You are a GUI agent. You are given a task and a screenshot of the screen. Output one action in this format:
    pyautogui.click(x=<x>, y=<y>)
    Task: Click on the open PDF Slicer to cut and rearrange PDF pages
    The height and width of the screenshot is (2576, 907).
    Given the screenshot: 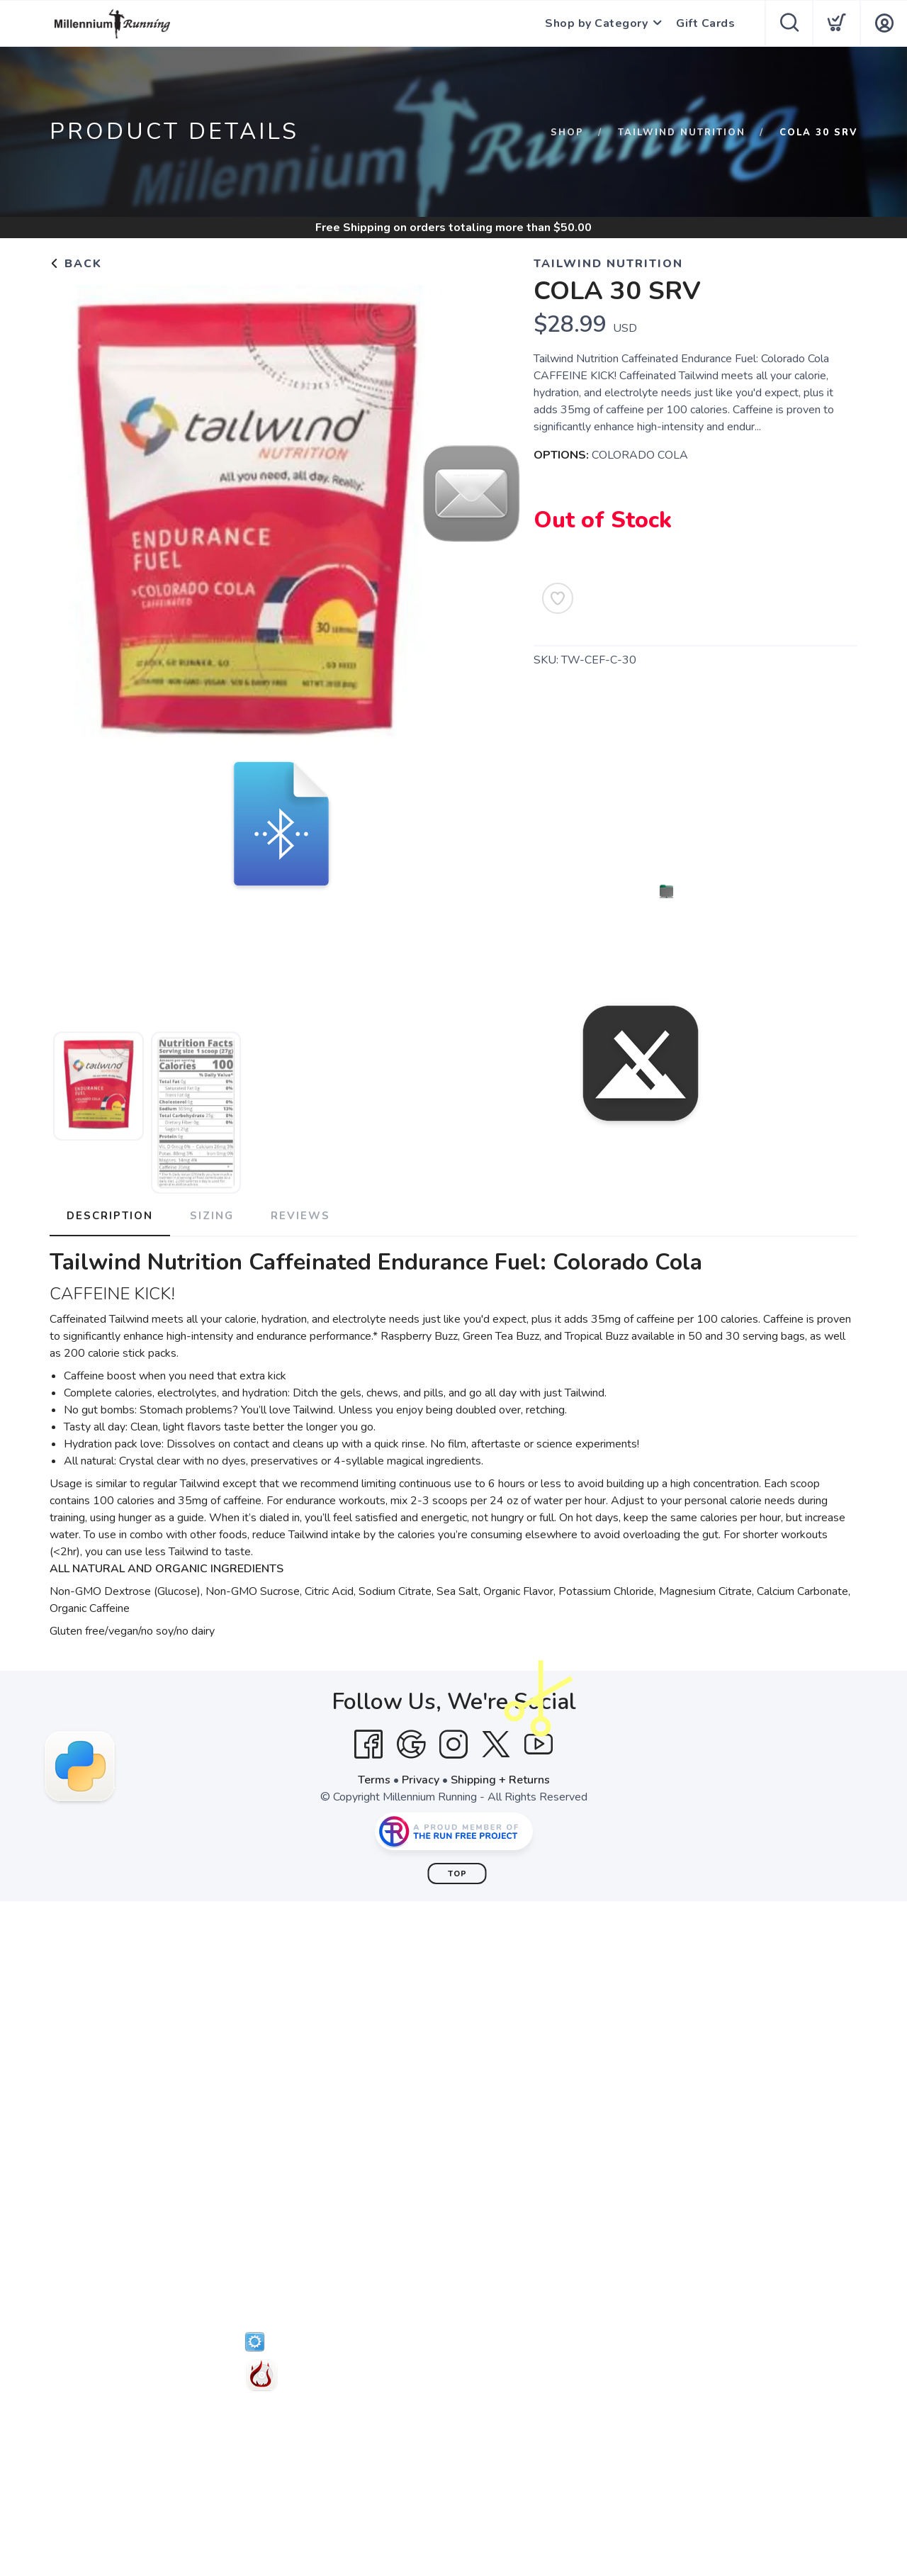 What is the action you would take?
    pyautogui.click(x=538, y=1696)
    